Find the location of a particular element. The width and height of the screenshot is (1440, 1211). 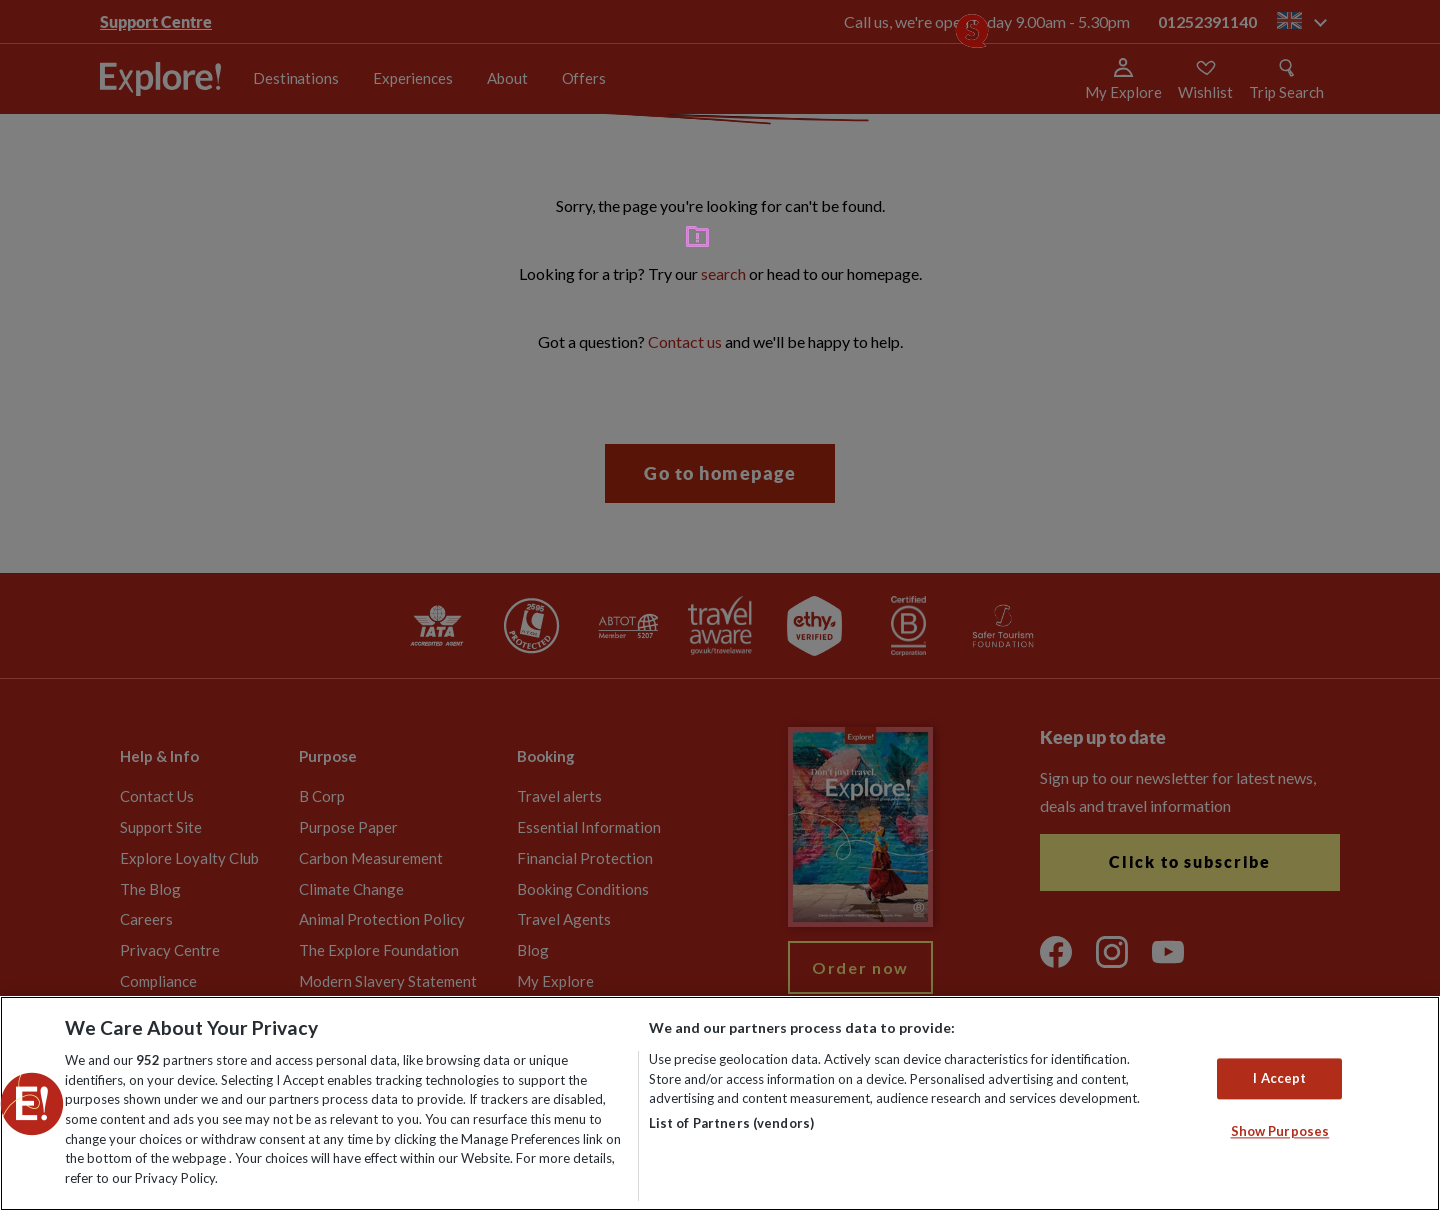

open the Speakap app is located at coordinates (972, 31).